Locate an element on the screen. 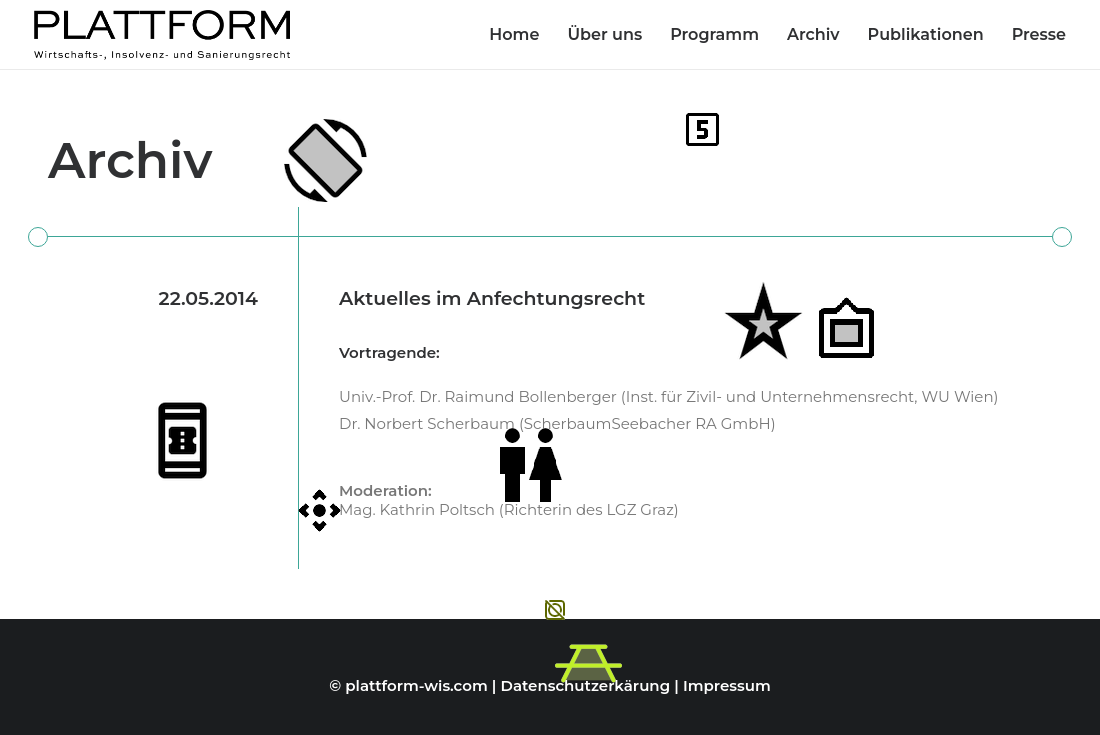 This screenshot has width=1100, height=735. tumble dry not allowed is located at coordinates (555, 610).